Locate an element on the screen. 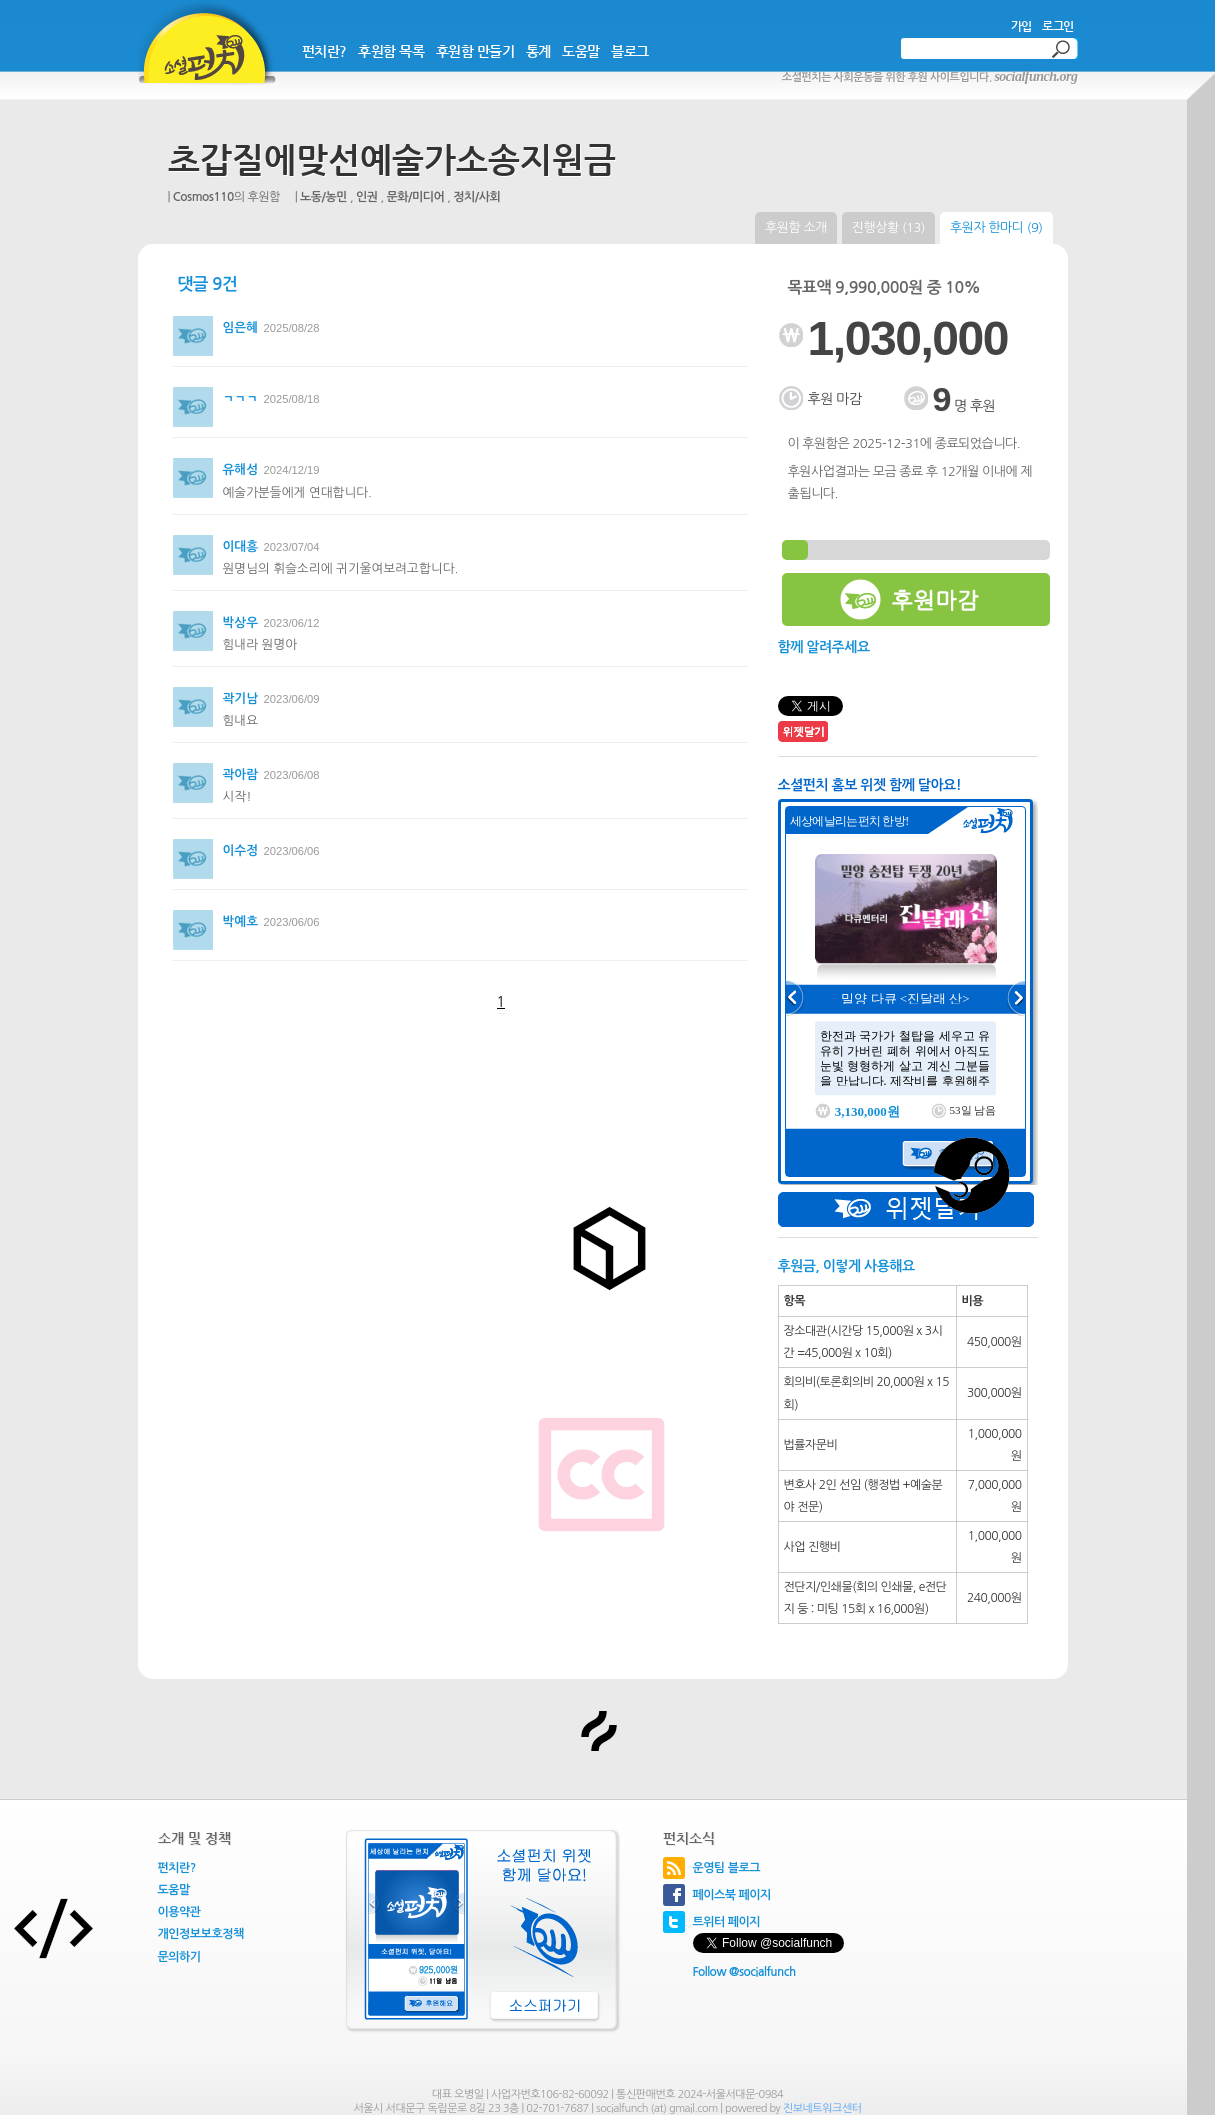  open Steam gaming platform is located at coordinates (971, 1175).